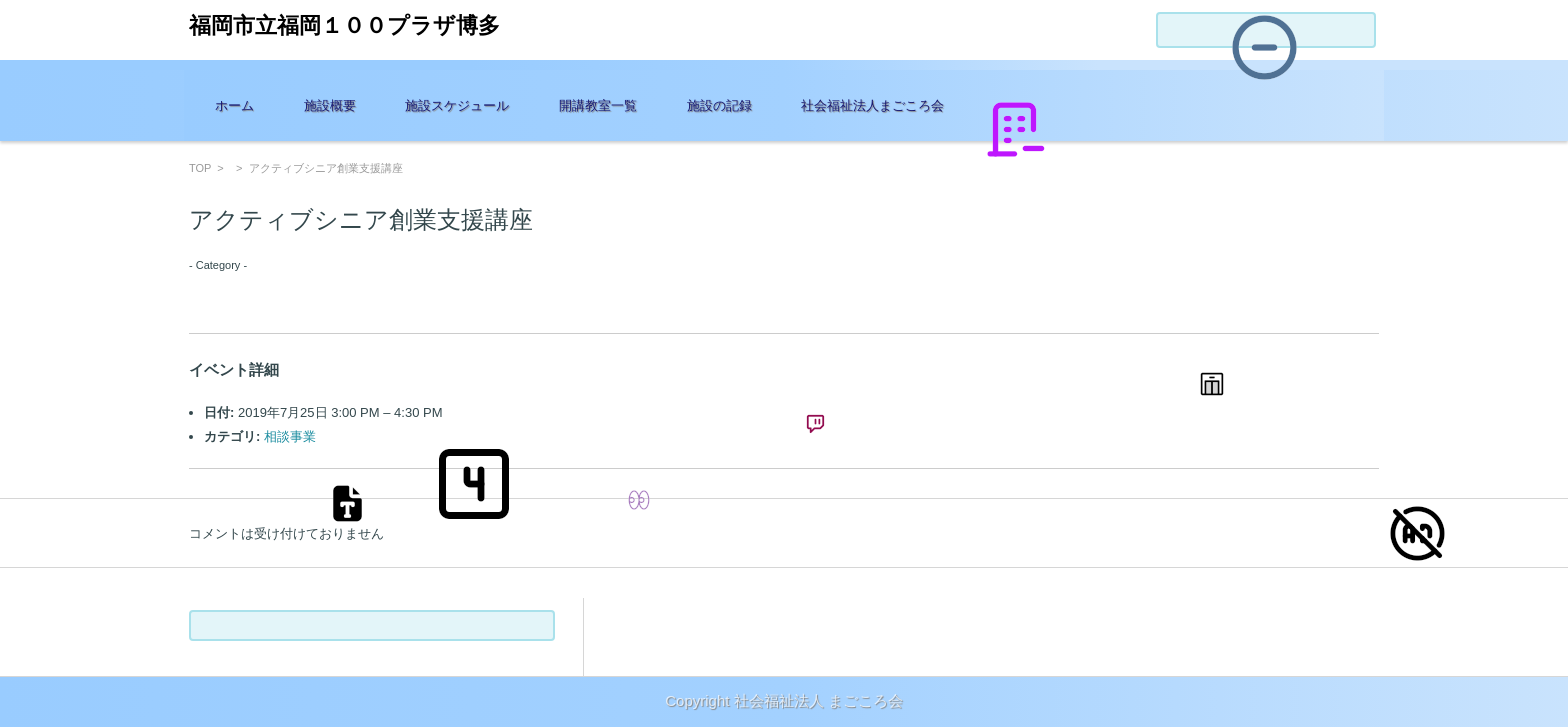 This screenshot has width=1568, height=727. I want to click on select option 4 from a numbered list, so click(474, 484).